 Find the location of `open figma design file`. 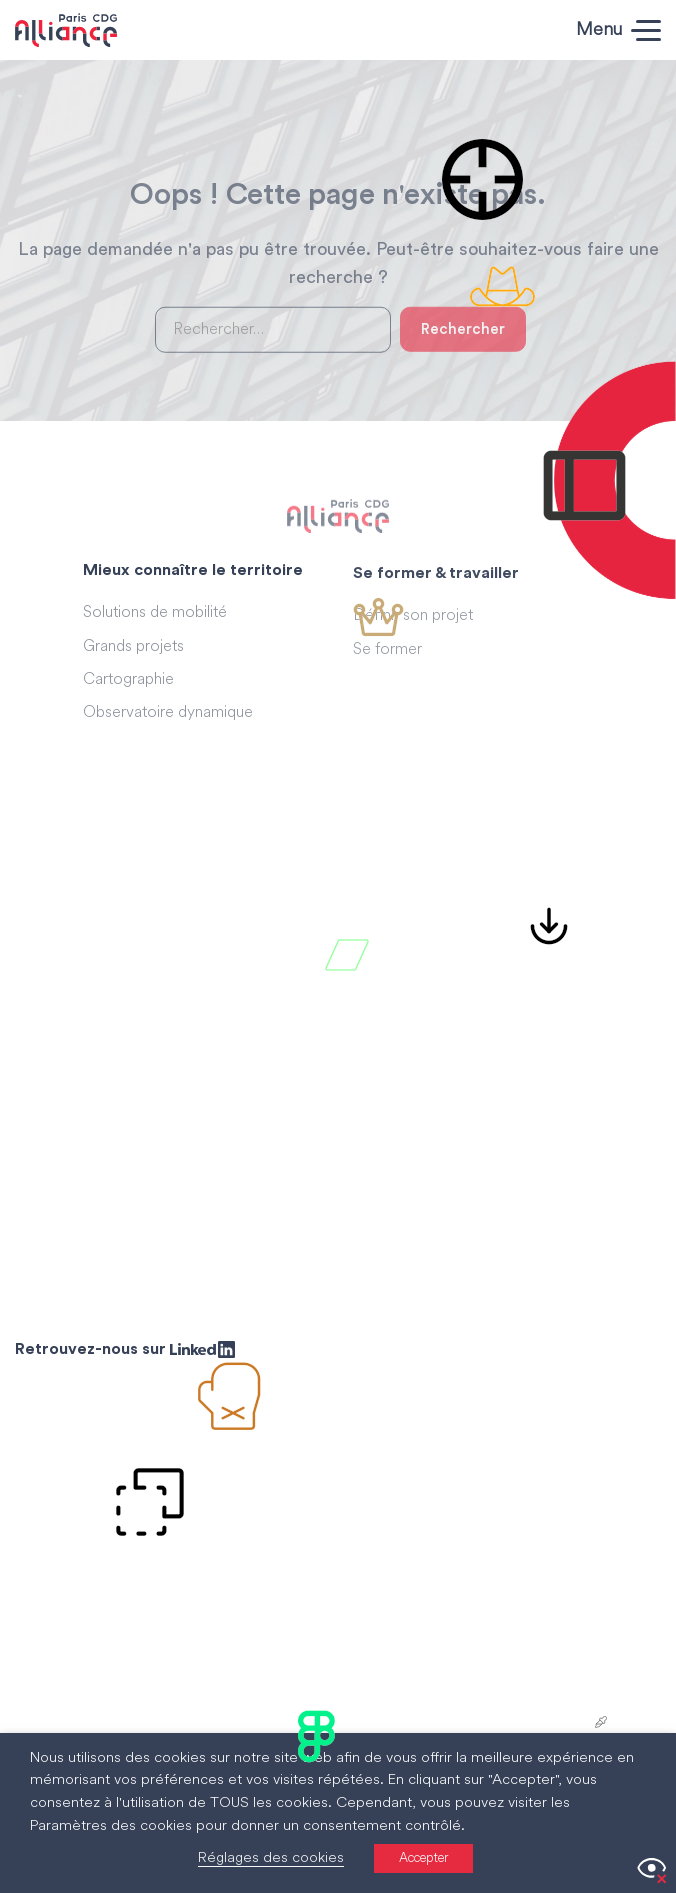

open figma design file is located at coordinates (315, 1735).